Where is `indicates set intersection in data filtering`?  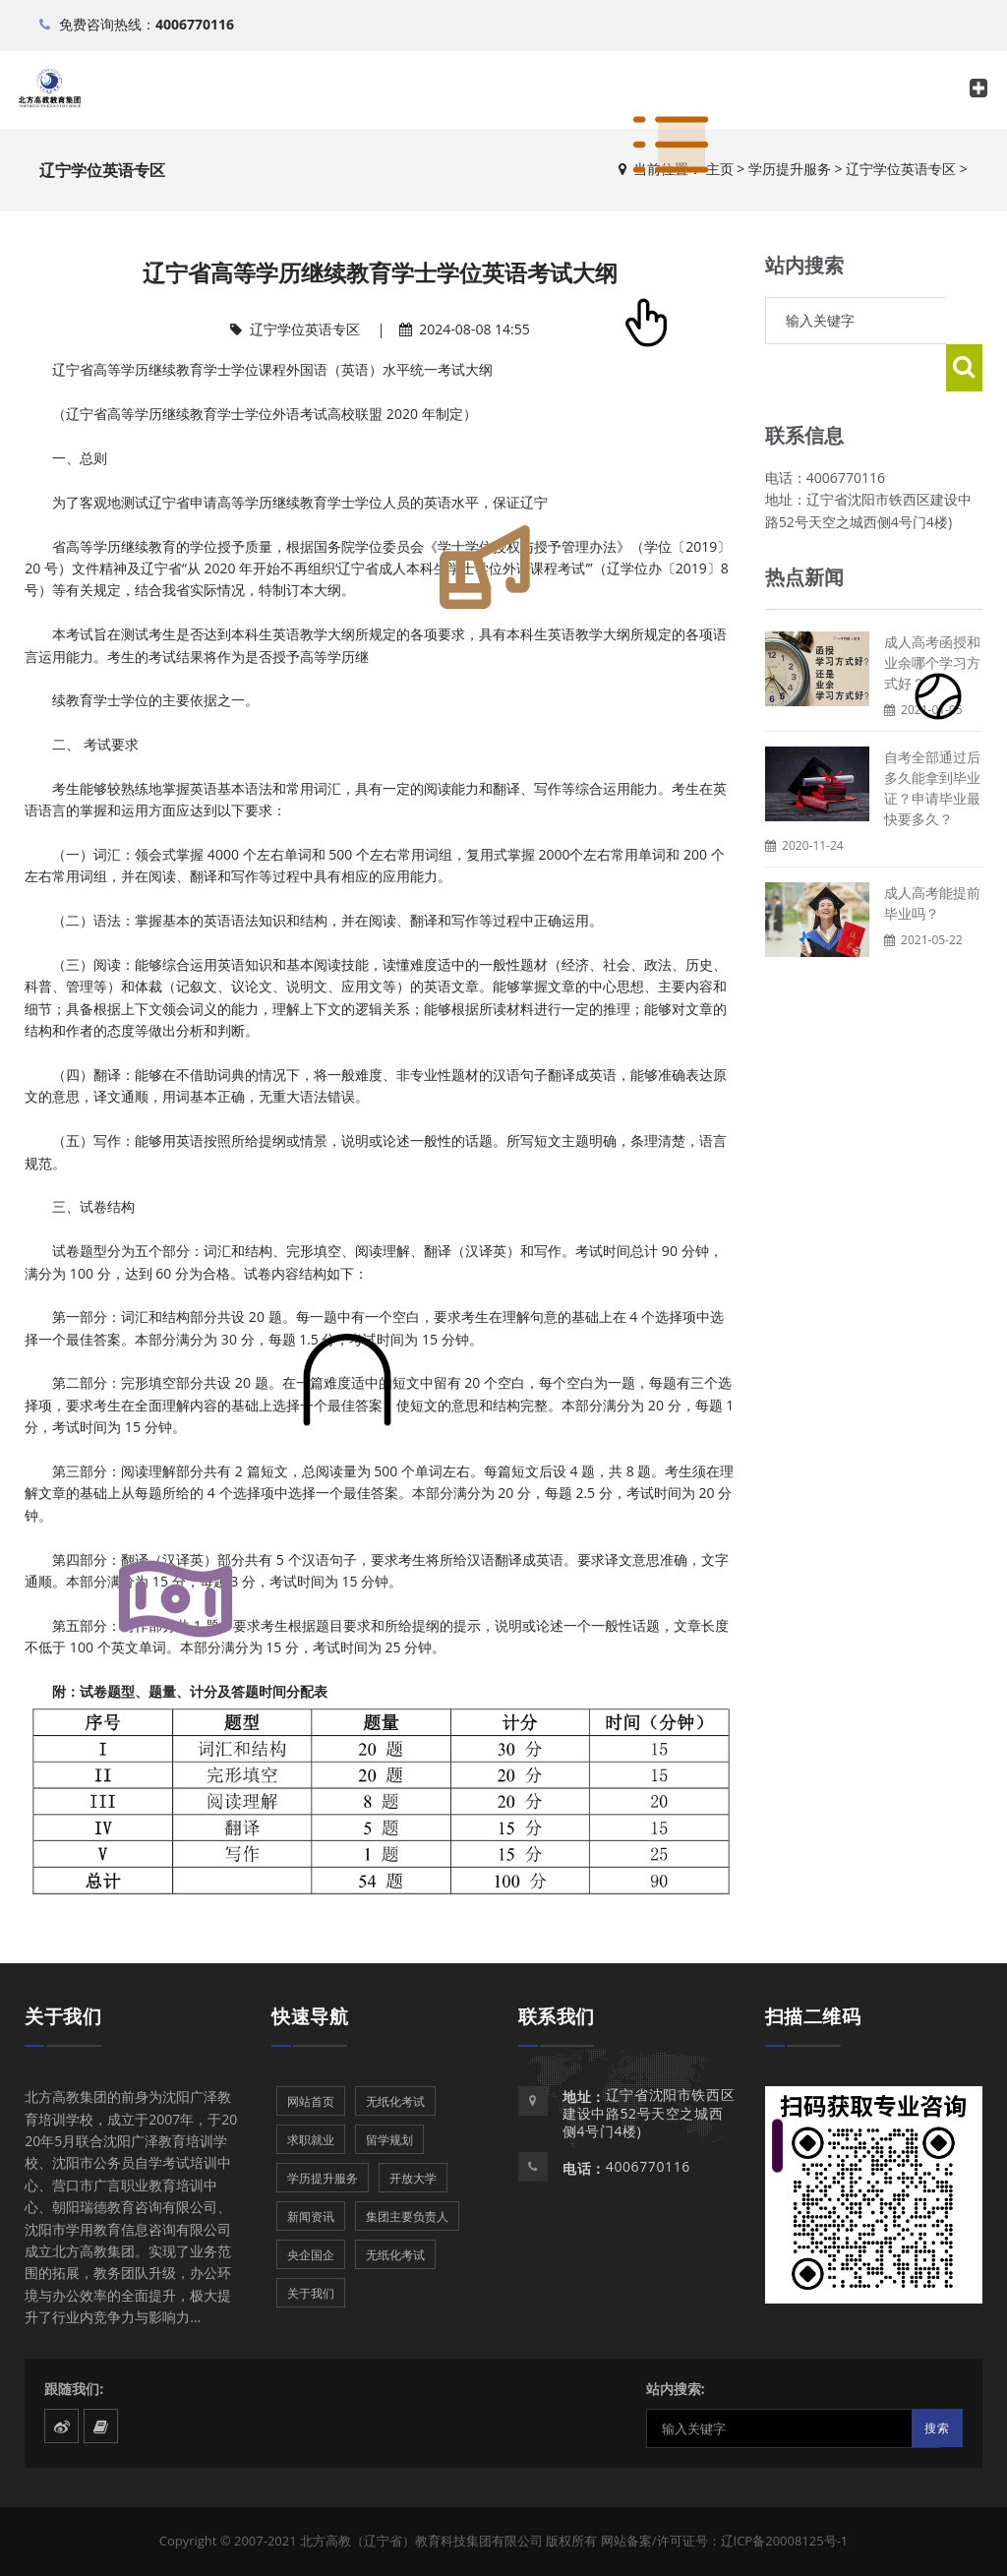 indicates set intersection in data filtering is located at coordinates (347, 1382).